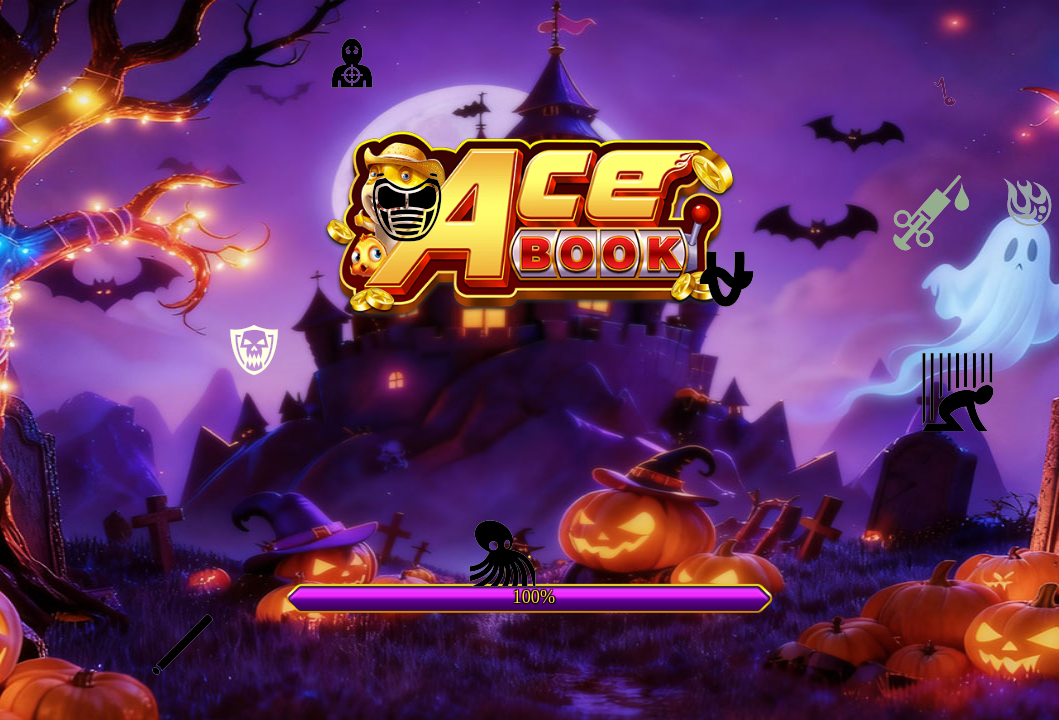  Describe the element at coordinates (407, 206) in the screenshot. I see `select saiyan armor or battle suit equipment` at that location.